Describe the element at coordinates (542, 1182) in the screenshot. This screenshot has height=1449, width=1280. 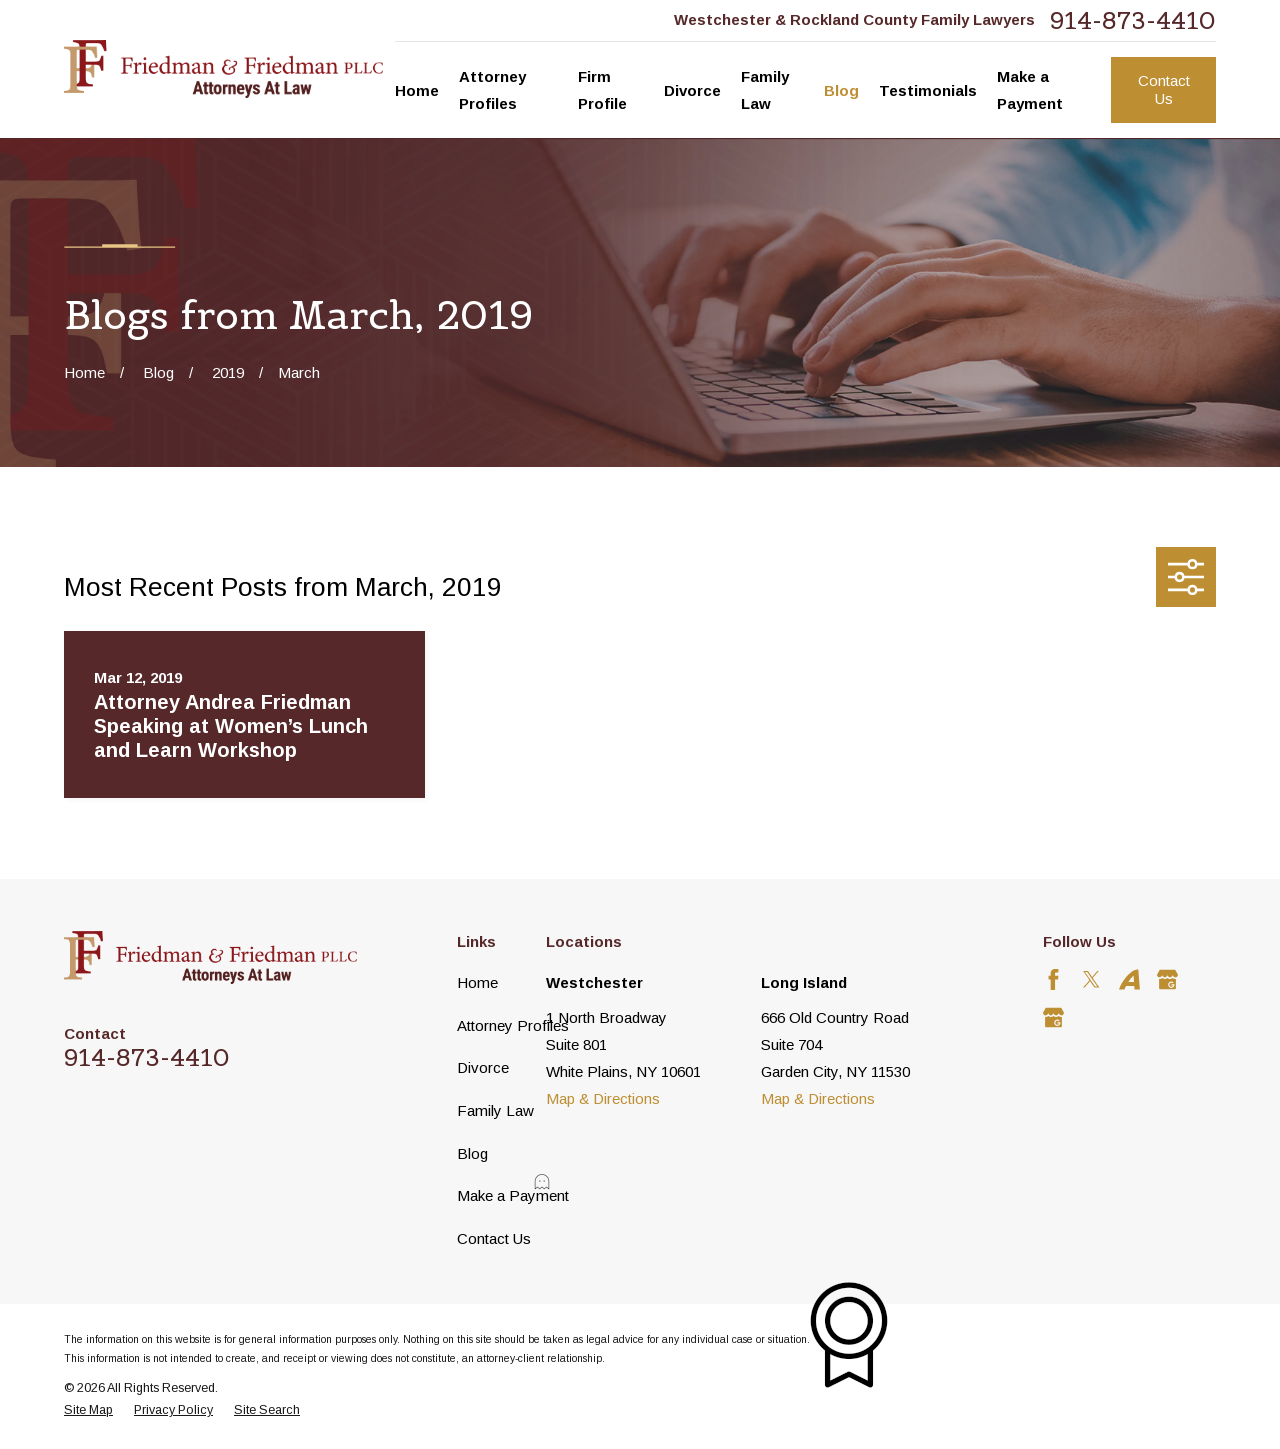
I see `toggle ghost mode or invisible status` at that location.